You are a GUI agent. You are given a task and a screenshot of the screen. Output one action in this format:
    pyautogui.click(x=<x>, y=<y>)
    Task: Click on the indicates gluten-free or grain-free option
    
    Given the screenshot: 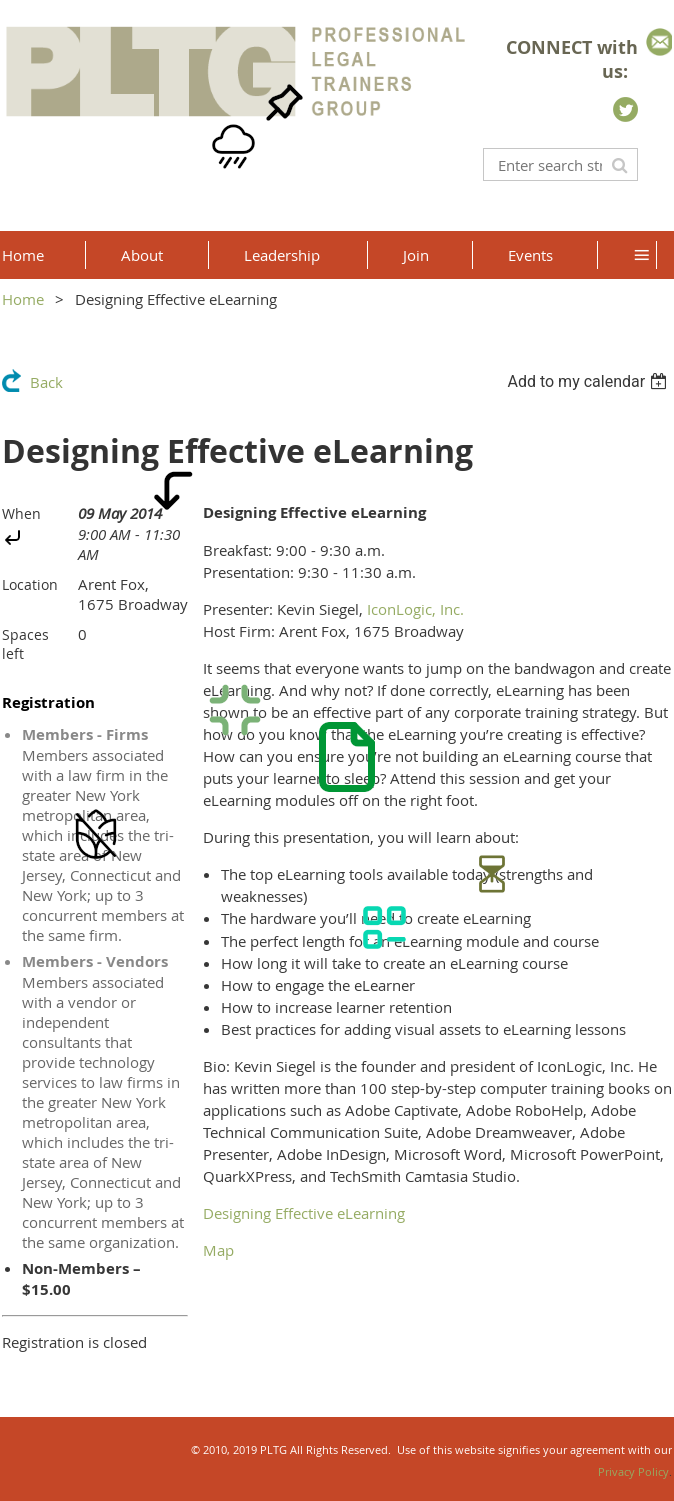 What is the action you would take?
    pyautogui.click(x=96, y=835)
    